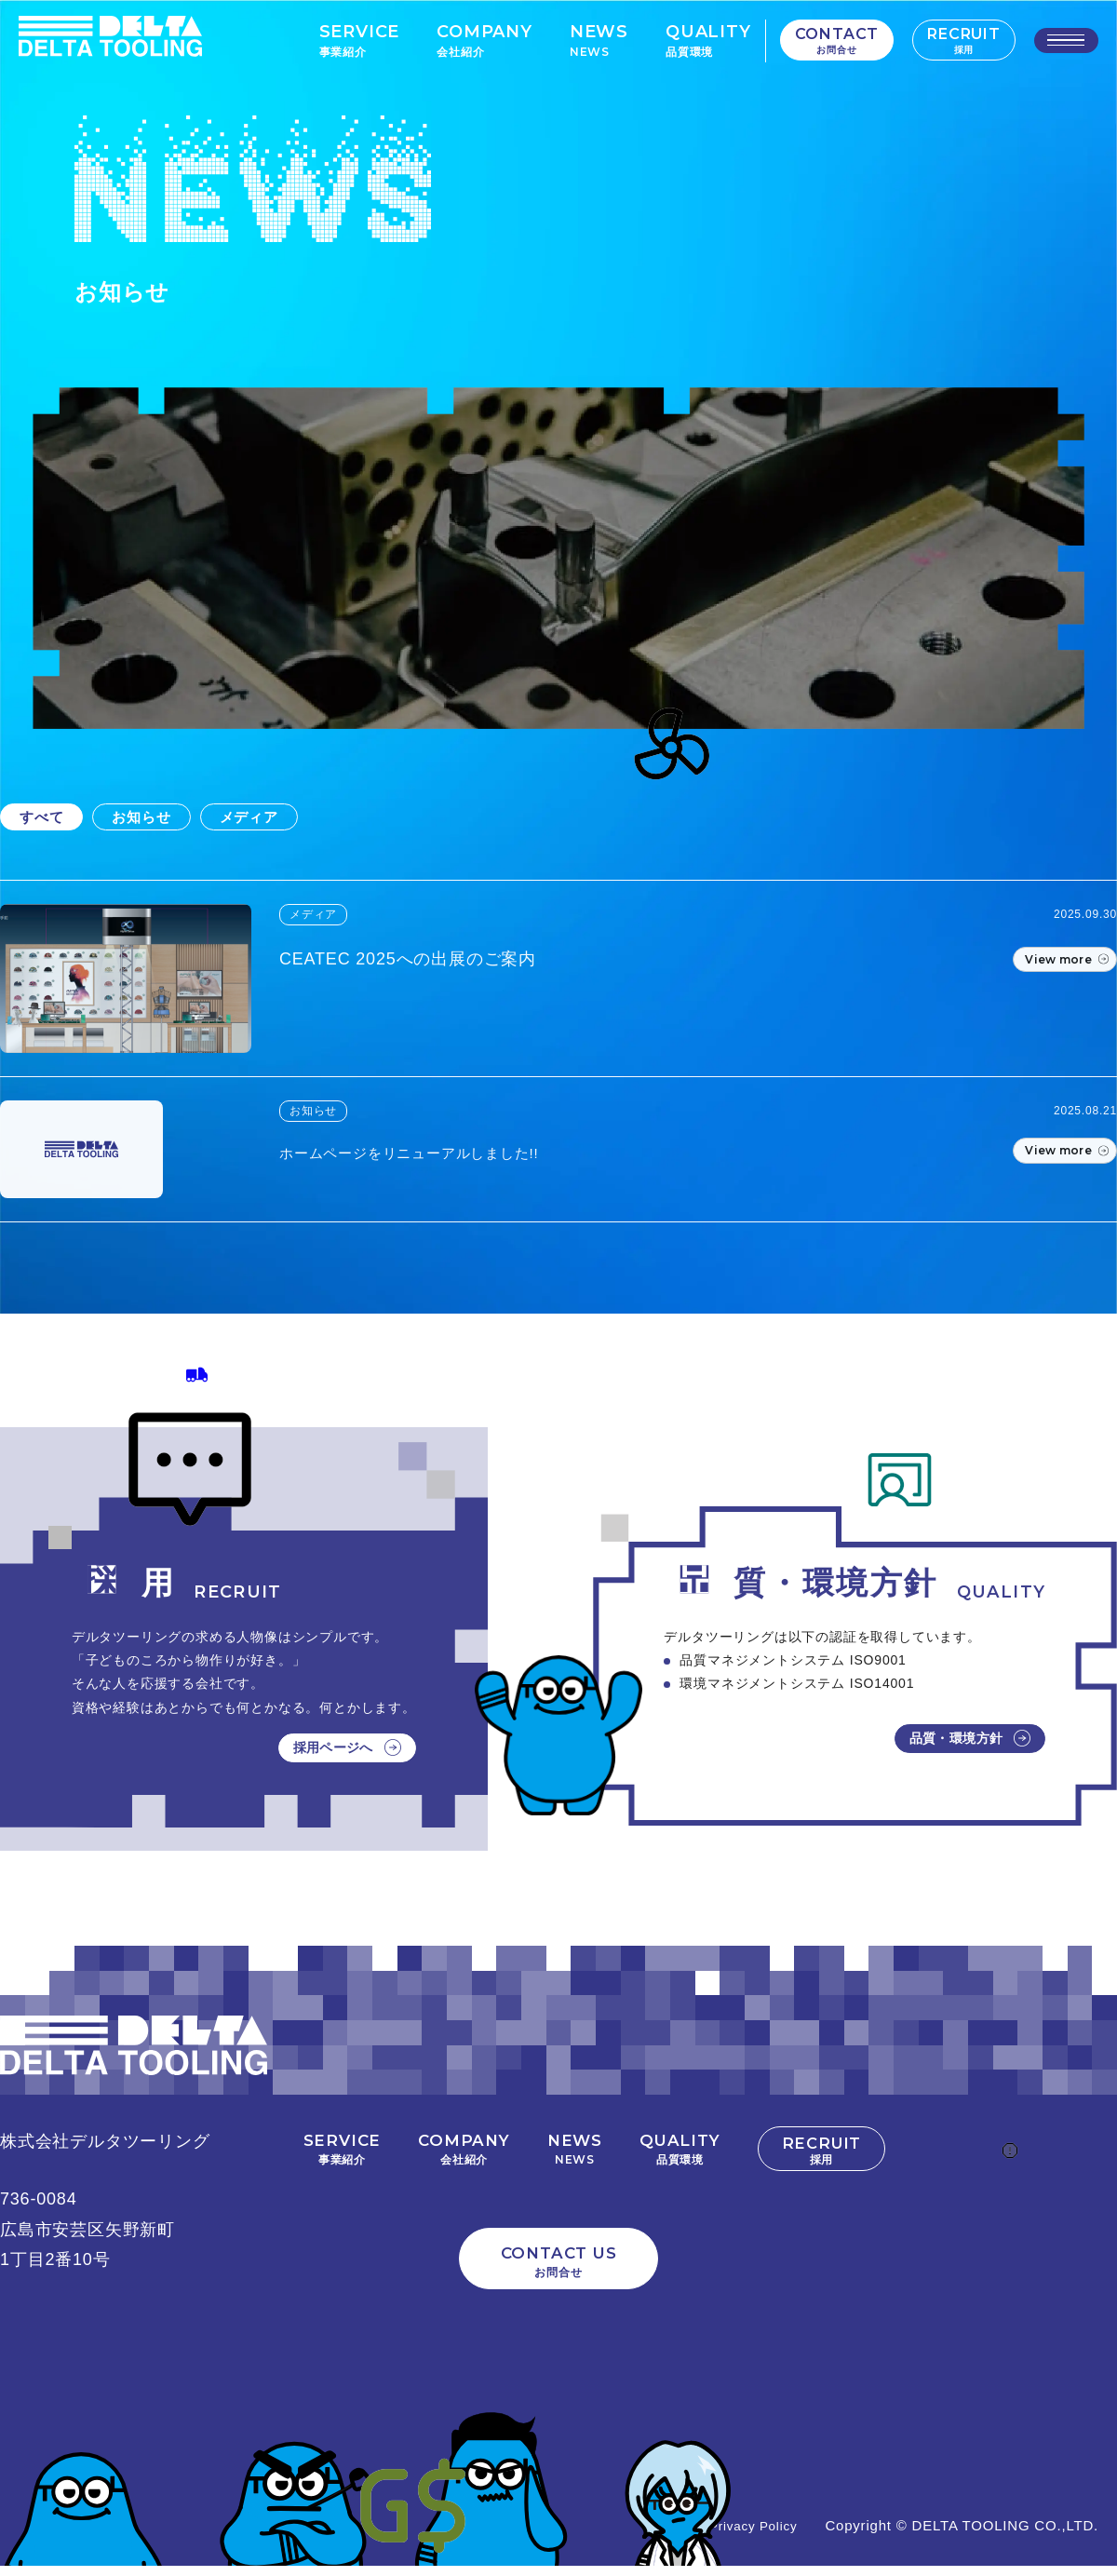 The height and width of the screenshot is (2576, 1117). What do you see at coordinates (412, 2505) in the screenshot?
I see `guyanese dollar currency symbol` at bounding box center [412, 2505].